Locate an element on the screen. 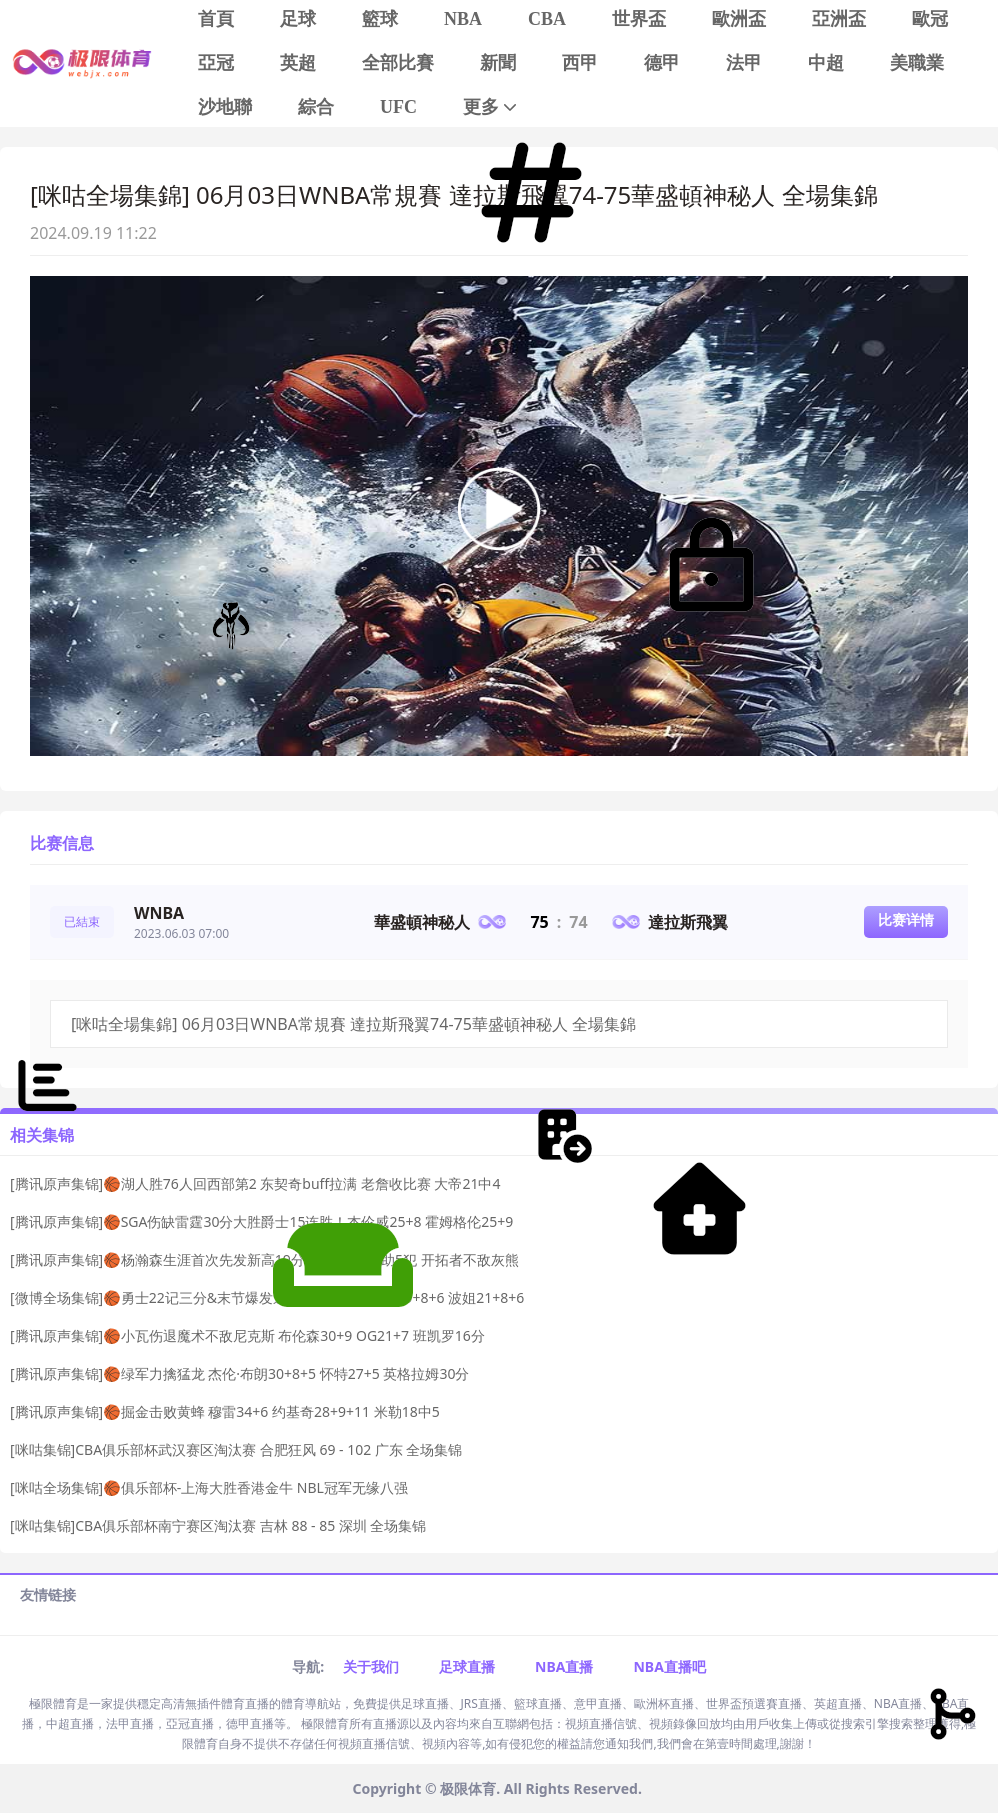 The image size is (998, 1813). navigate to building or office location is located at coordinates (563, 1134).